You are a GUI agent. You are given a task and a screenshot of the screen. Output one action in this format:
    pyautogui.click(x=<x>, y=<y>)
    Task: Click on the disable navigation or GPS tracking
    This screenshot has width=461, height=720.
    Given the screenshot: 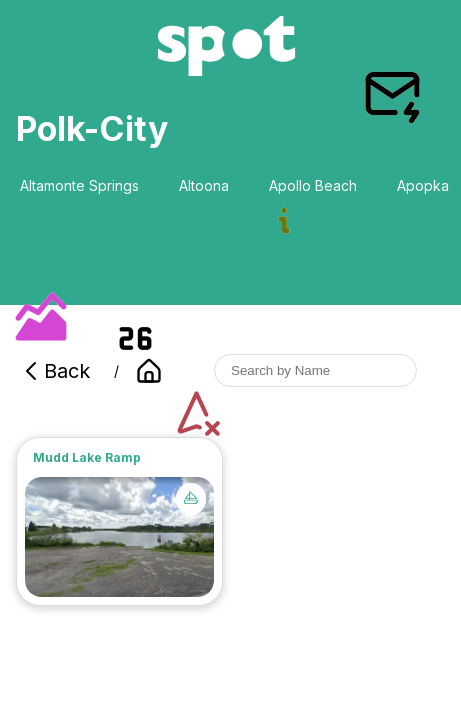 What is the action you would take?
    pyautogui.click(x=196, y=412)
    